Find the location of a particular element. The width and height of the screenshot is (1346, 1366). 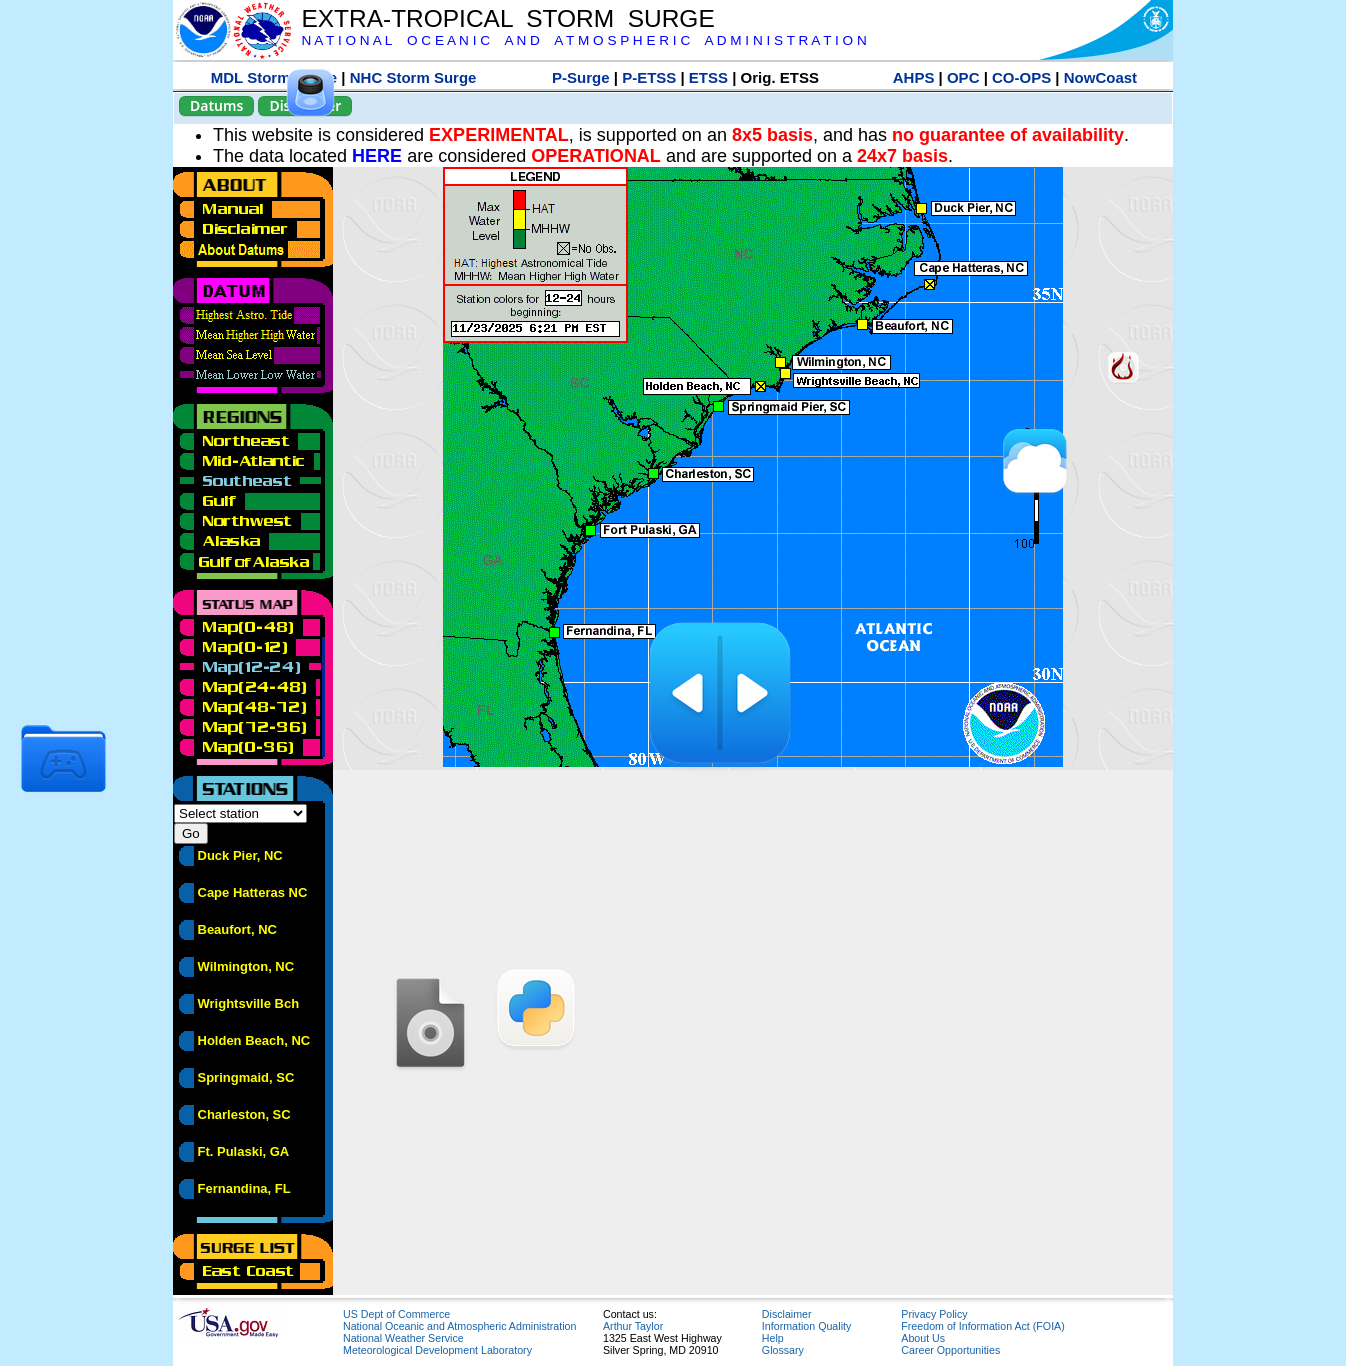

open brasero disc burning application is located at coordinates (1123, 367).